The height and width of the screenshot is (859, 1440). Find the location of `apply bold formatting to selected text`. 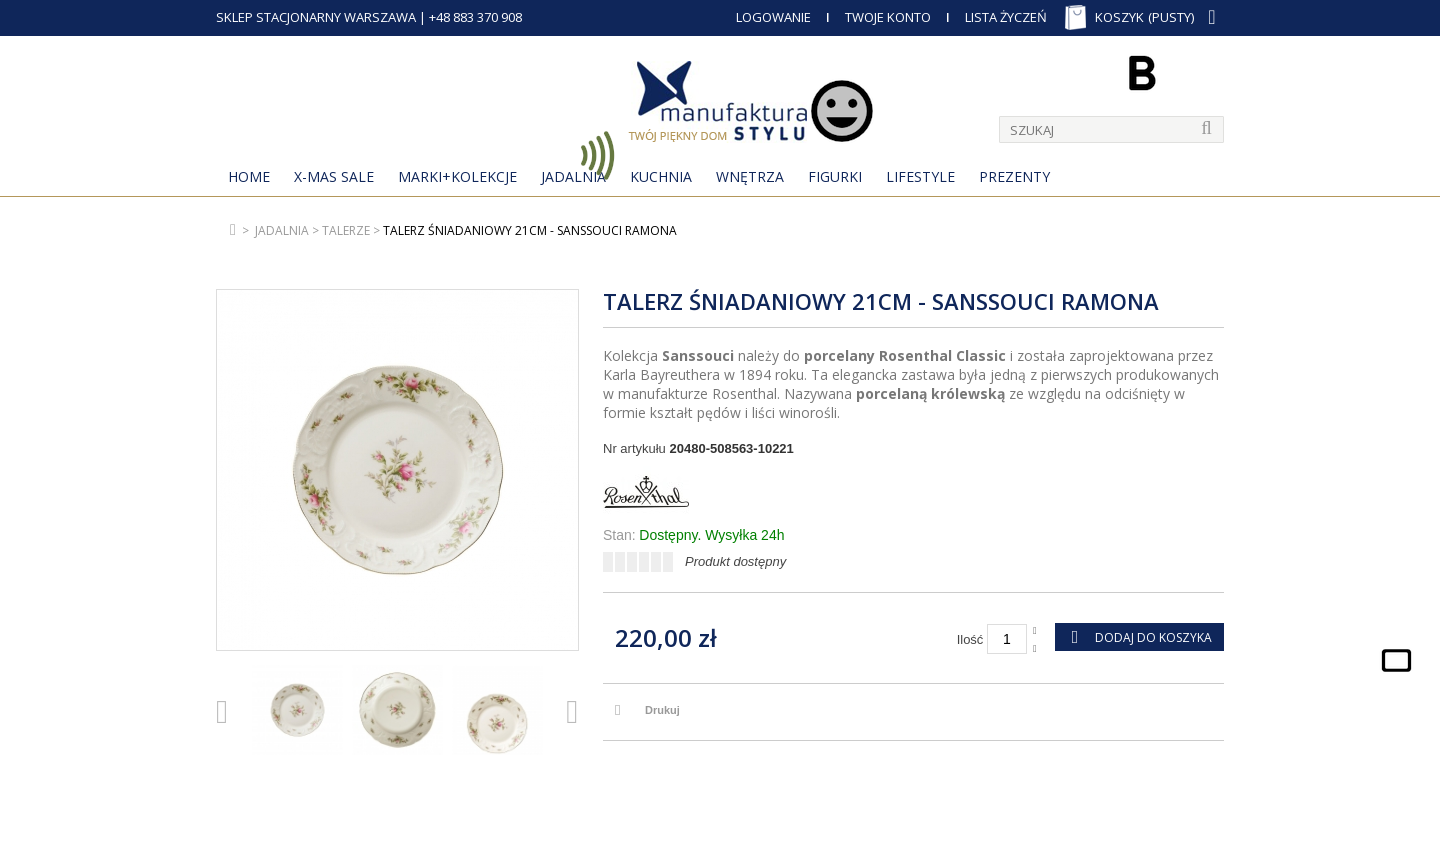

apply bold formatting to selected text is located at coordinates (1141, 75).